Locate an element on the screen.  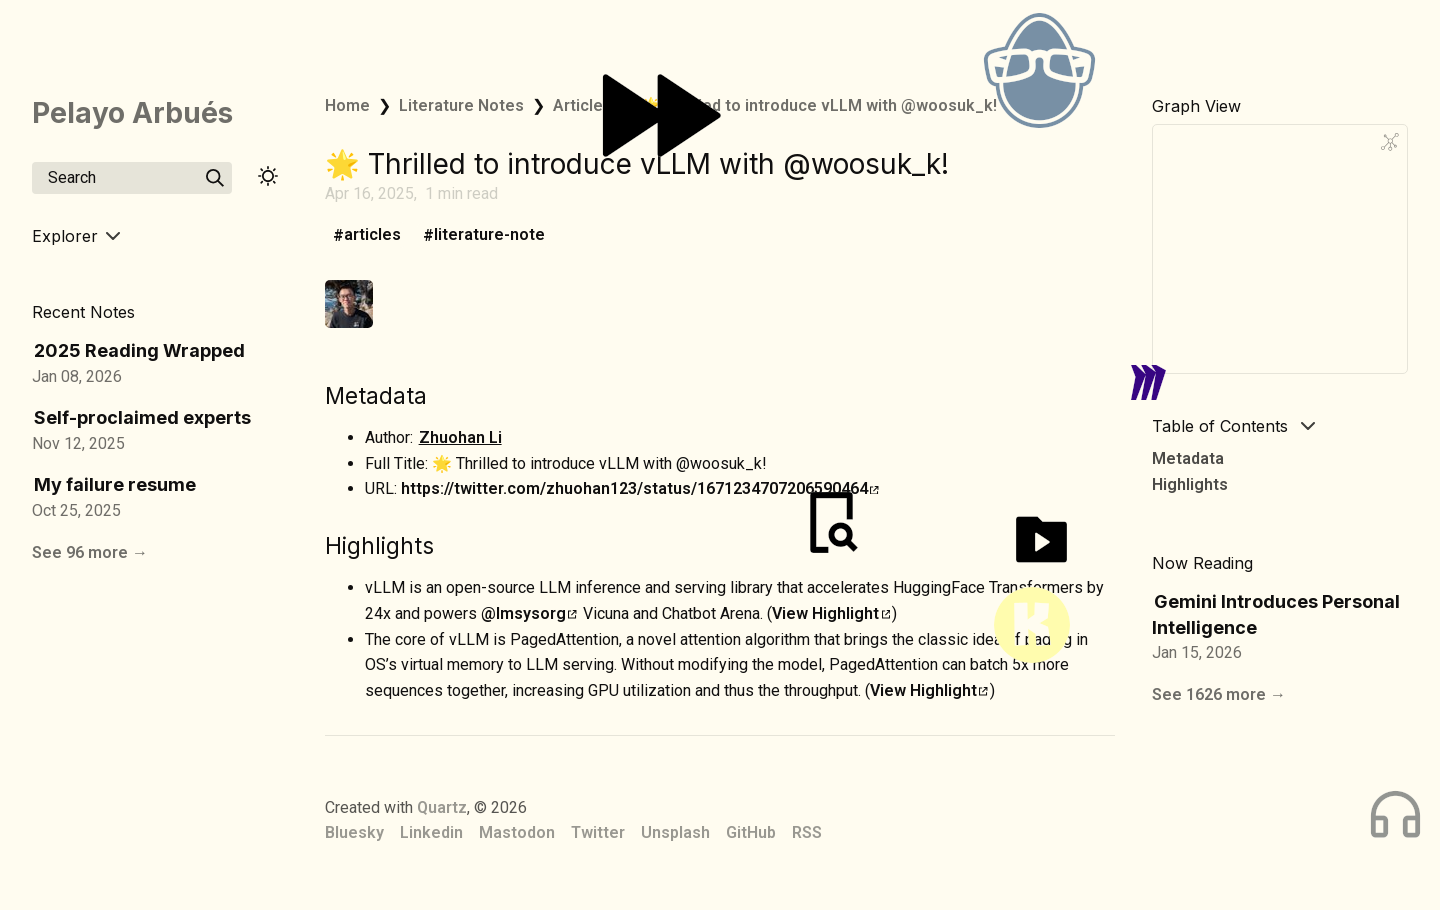
open Miro collaborative whiteboard app is located at coordinates (1148, 382).